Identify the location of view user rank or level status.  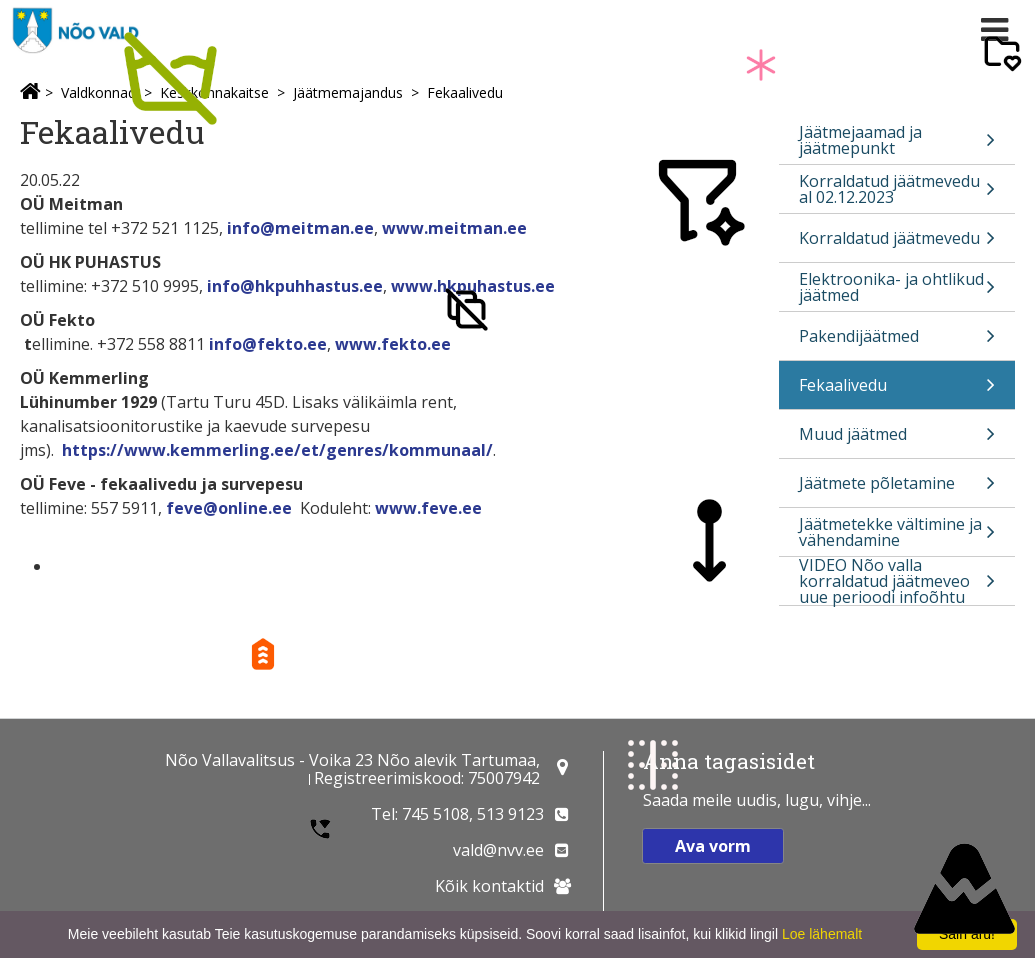
(263, 654).